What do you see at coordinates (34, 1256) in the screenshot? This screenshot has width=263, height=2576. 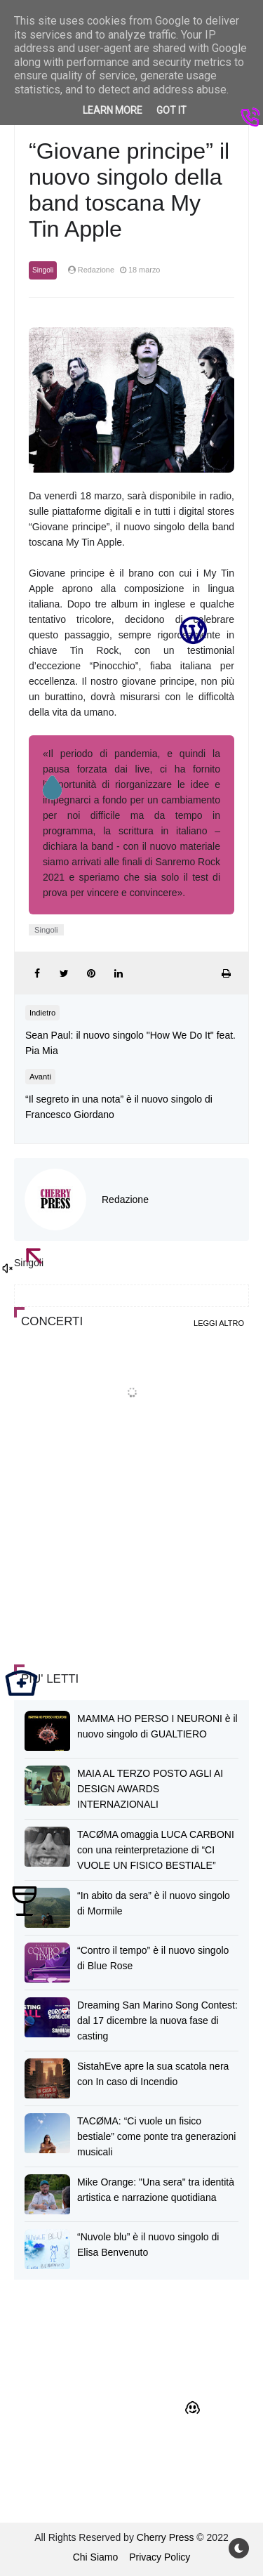 I see `navigate back to previous screen` at bounding box center [34, 1256].